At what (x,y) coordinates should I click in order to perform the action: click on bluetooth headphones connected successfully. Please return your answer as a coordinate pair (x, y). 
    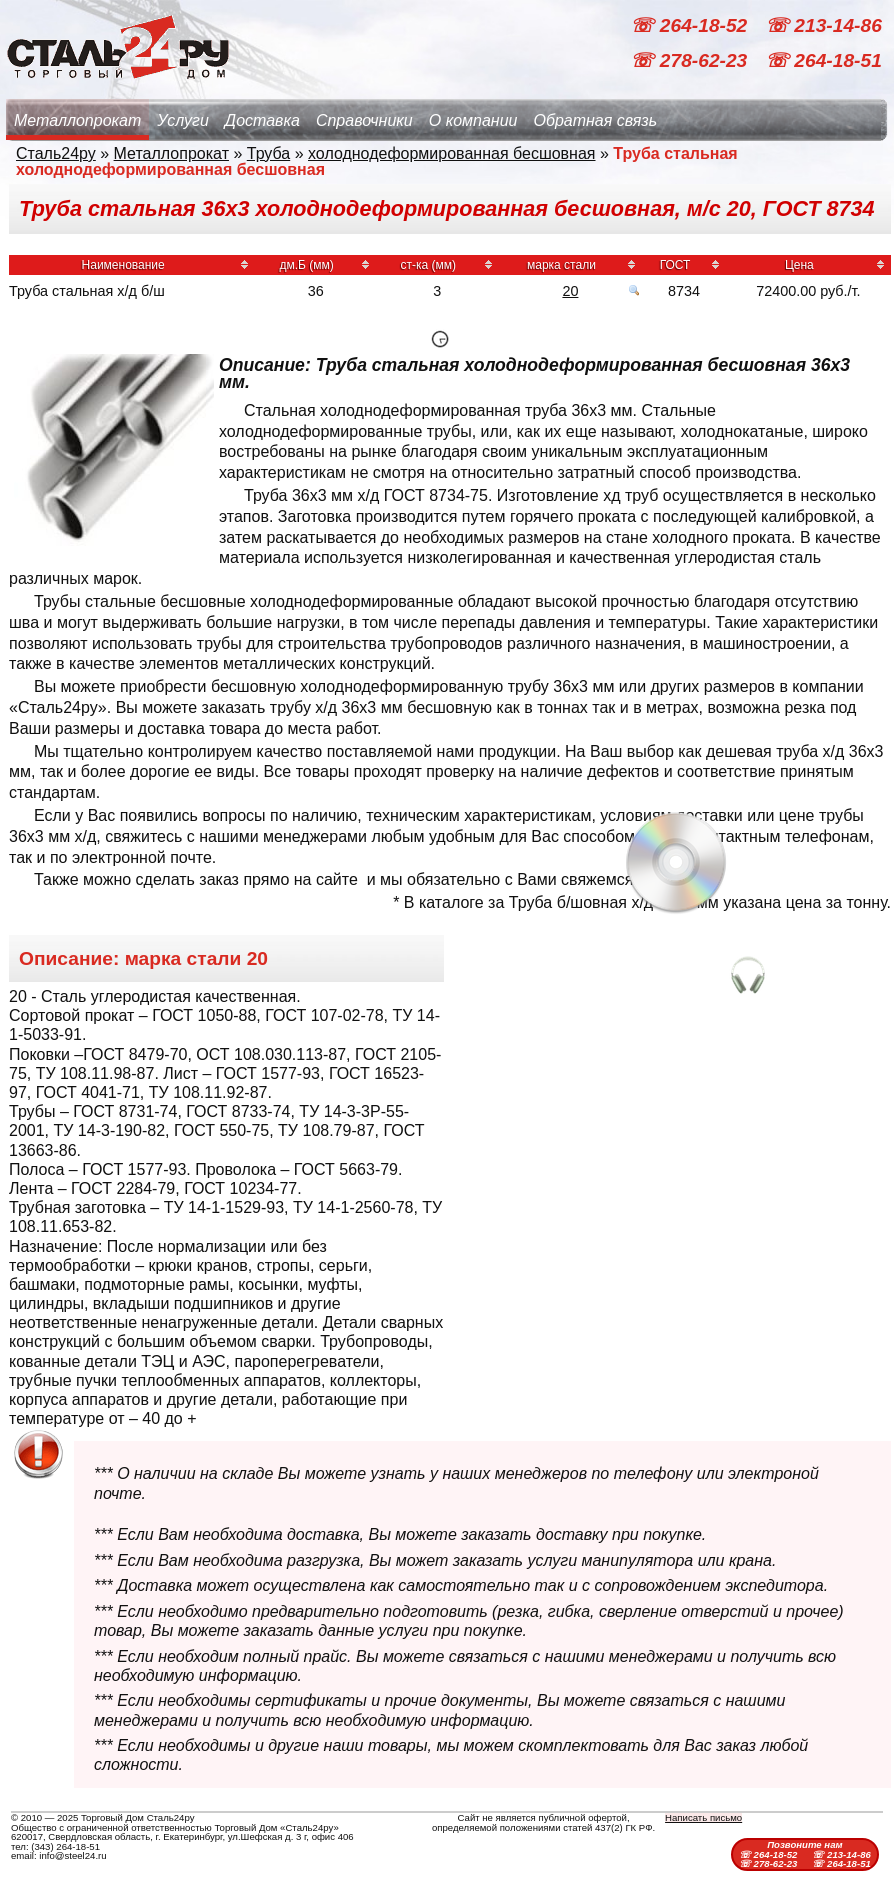
    Looking at the image, I should click on (748, 975).